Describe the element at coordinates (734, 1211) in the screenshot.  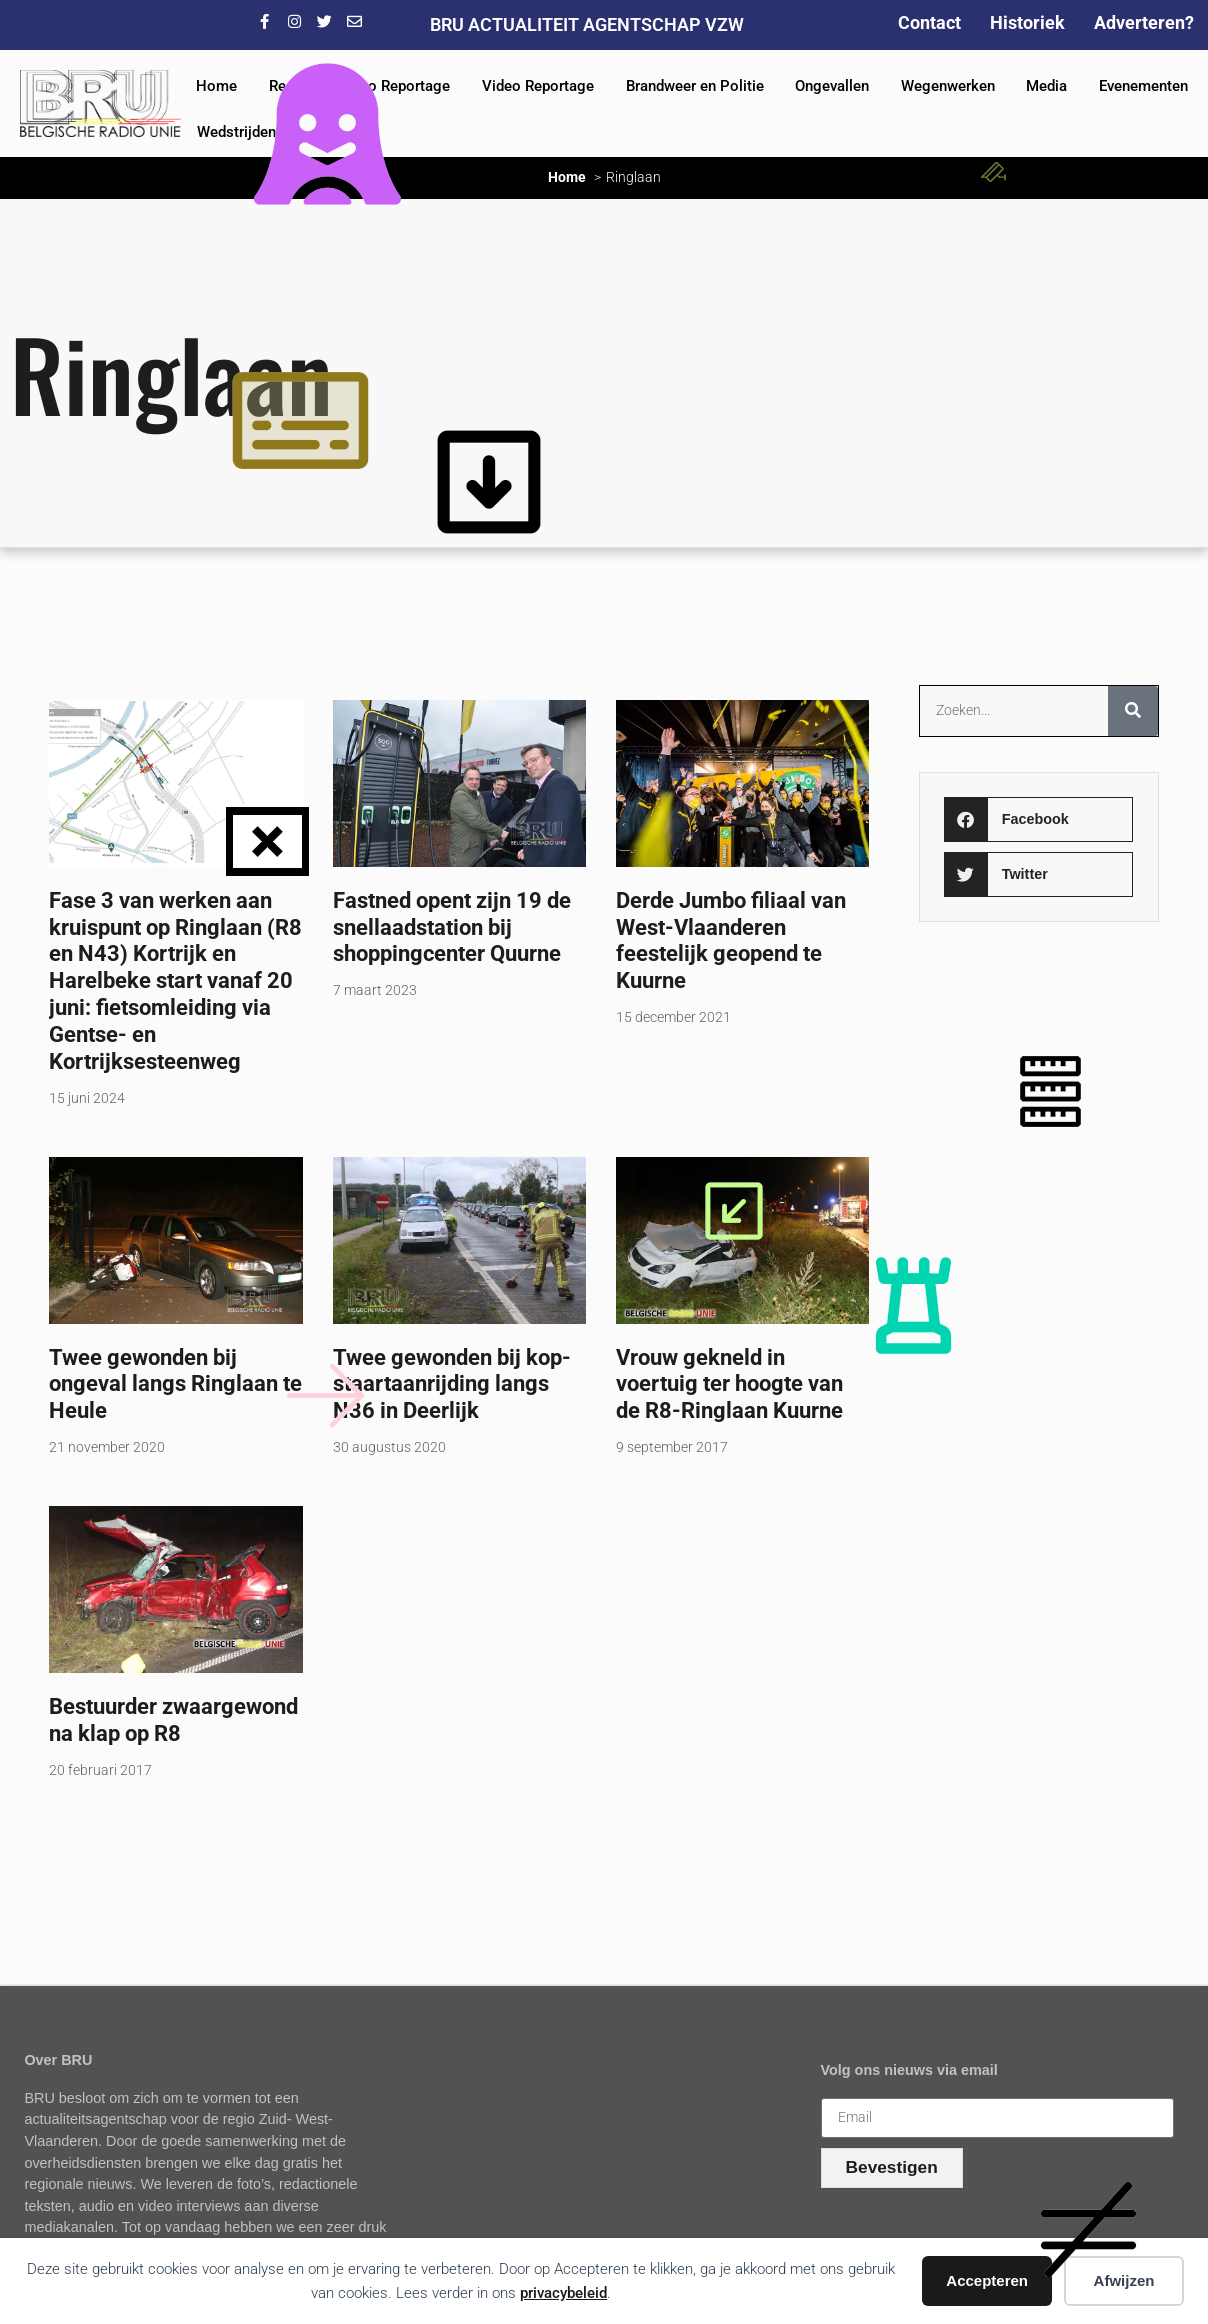
I see `move content to bottom-left corner` at that location.